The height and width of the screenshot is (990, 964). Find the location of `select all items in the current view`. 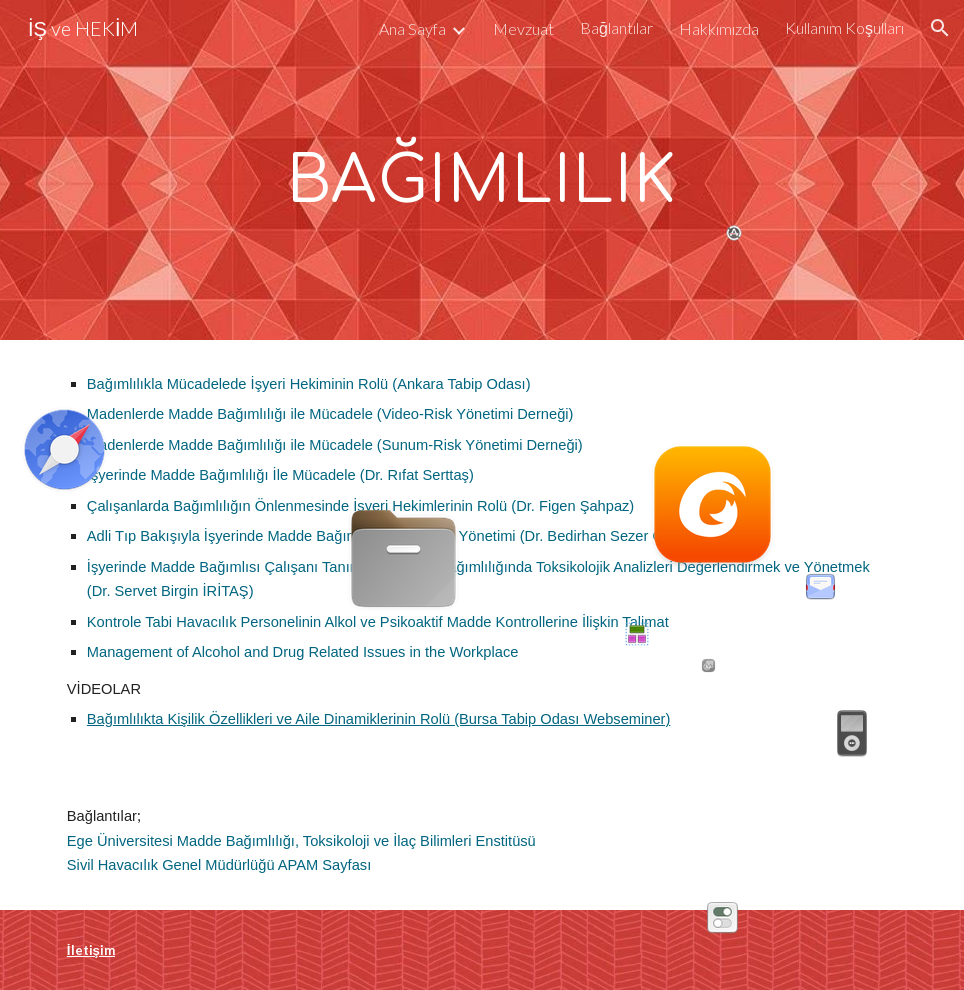

select all items in the current view is located at coordinates (637, 634).